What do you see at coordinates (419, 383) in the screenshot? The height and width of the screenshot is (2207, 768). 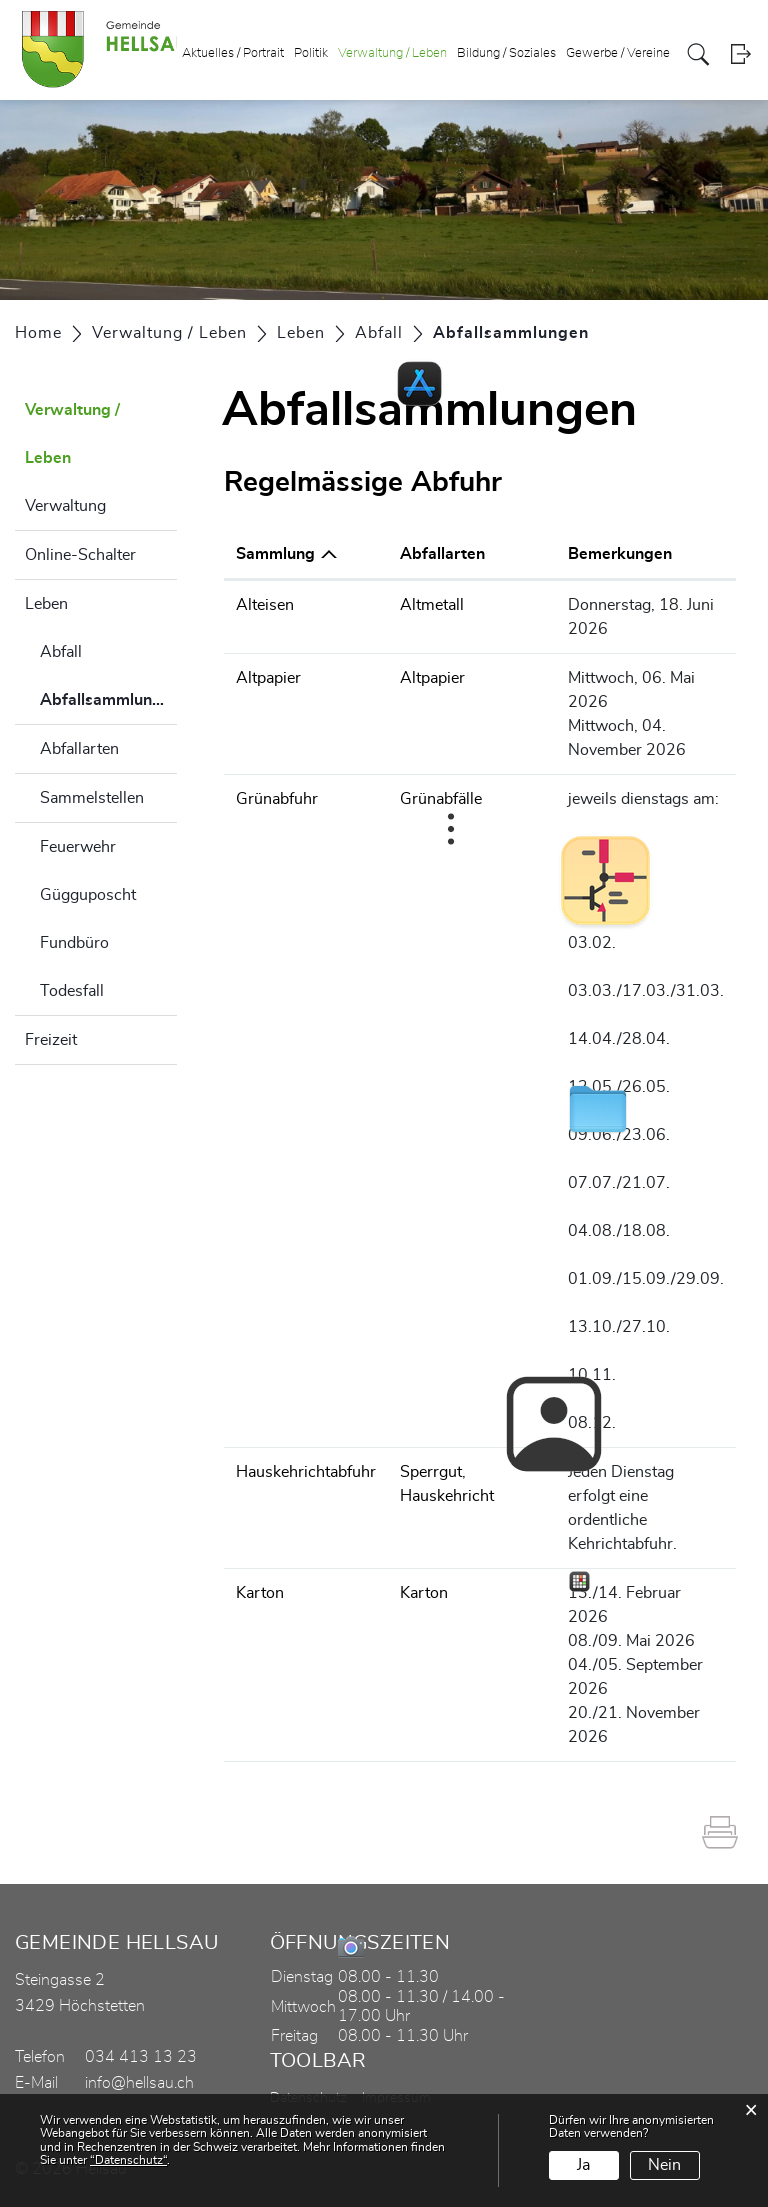 I see `open the app store connect or developer tools` at bounding box center [419, 383].